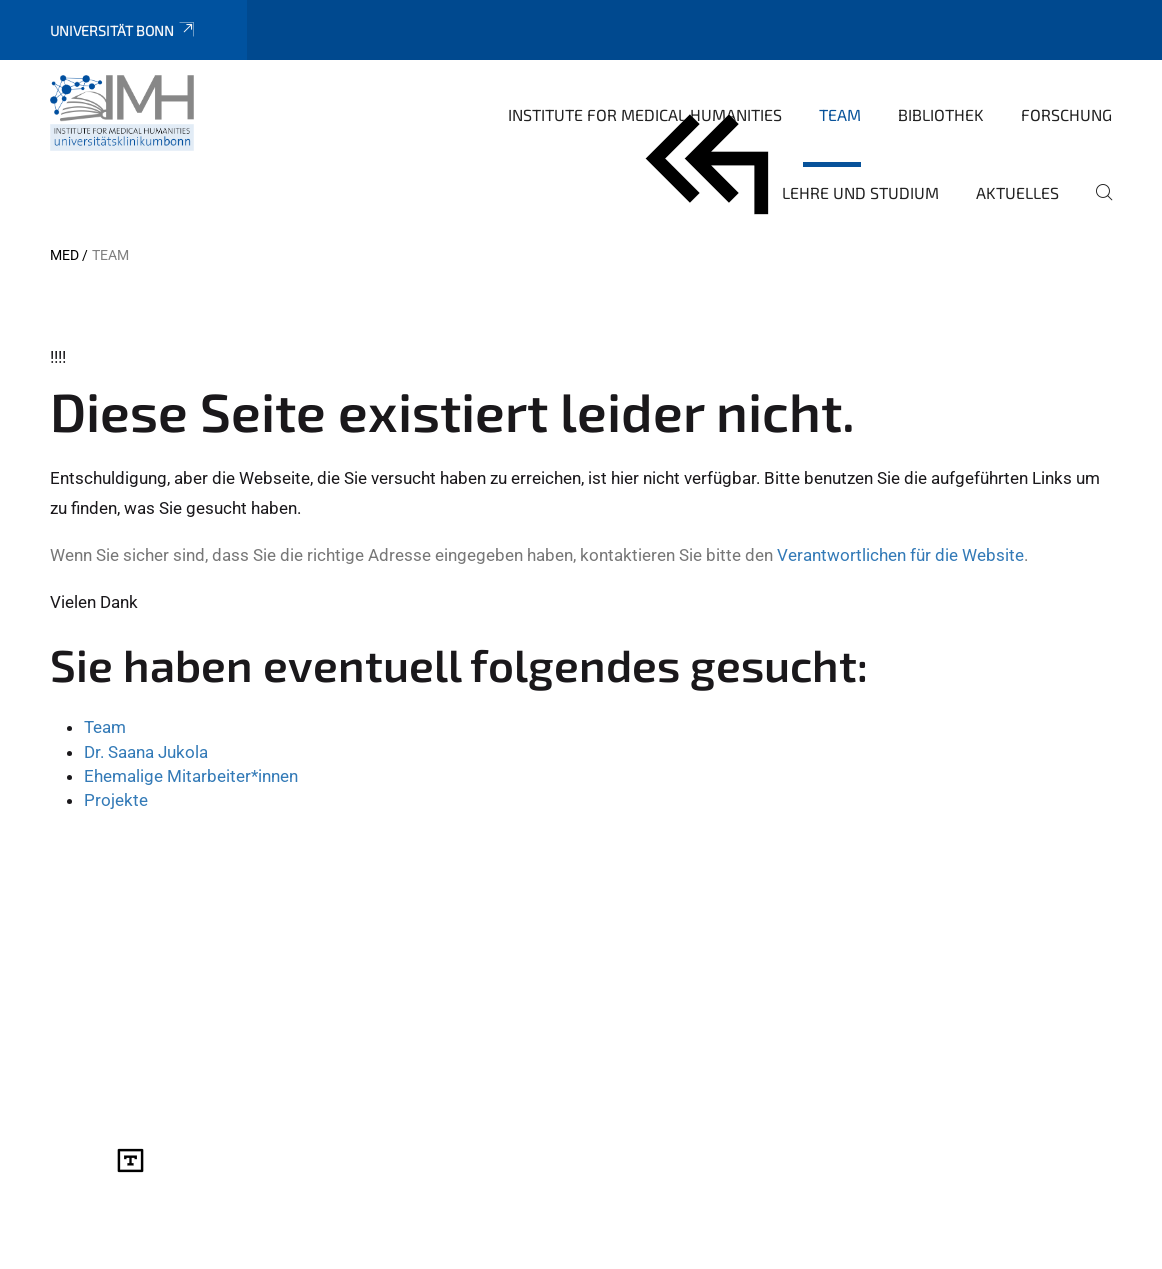 This screenshot has height=1269, width=1162. Describe the element at coordinates (712, 165) in the screenshot. I see `reply all to a message or email` at that location.